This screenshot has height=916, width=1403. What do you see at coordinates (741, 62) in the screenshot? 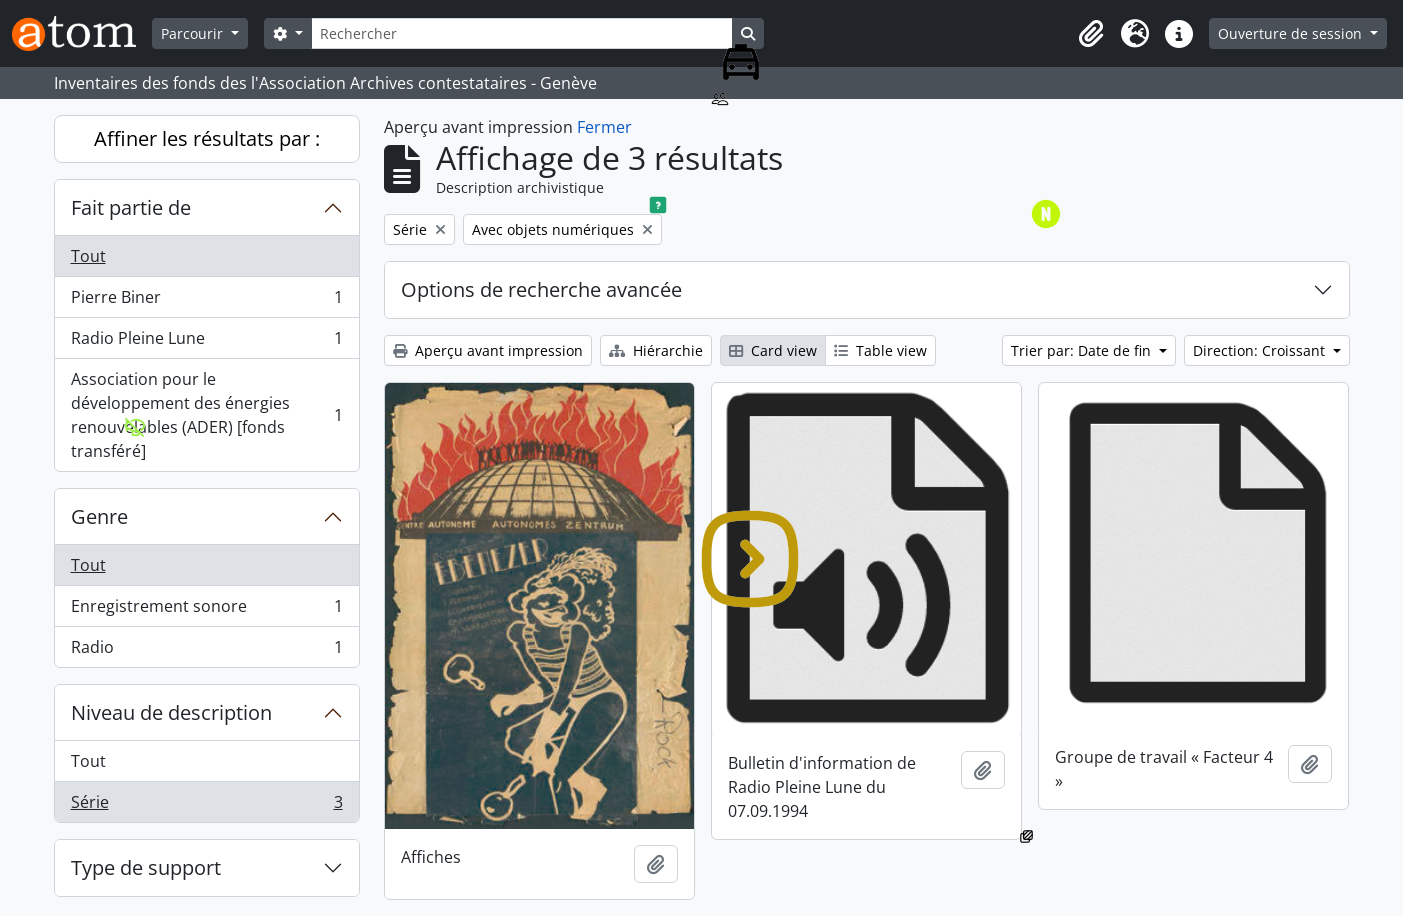
I see `request a taxi or rideshare` at bounding box center [741, 62].